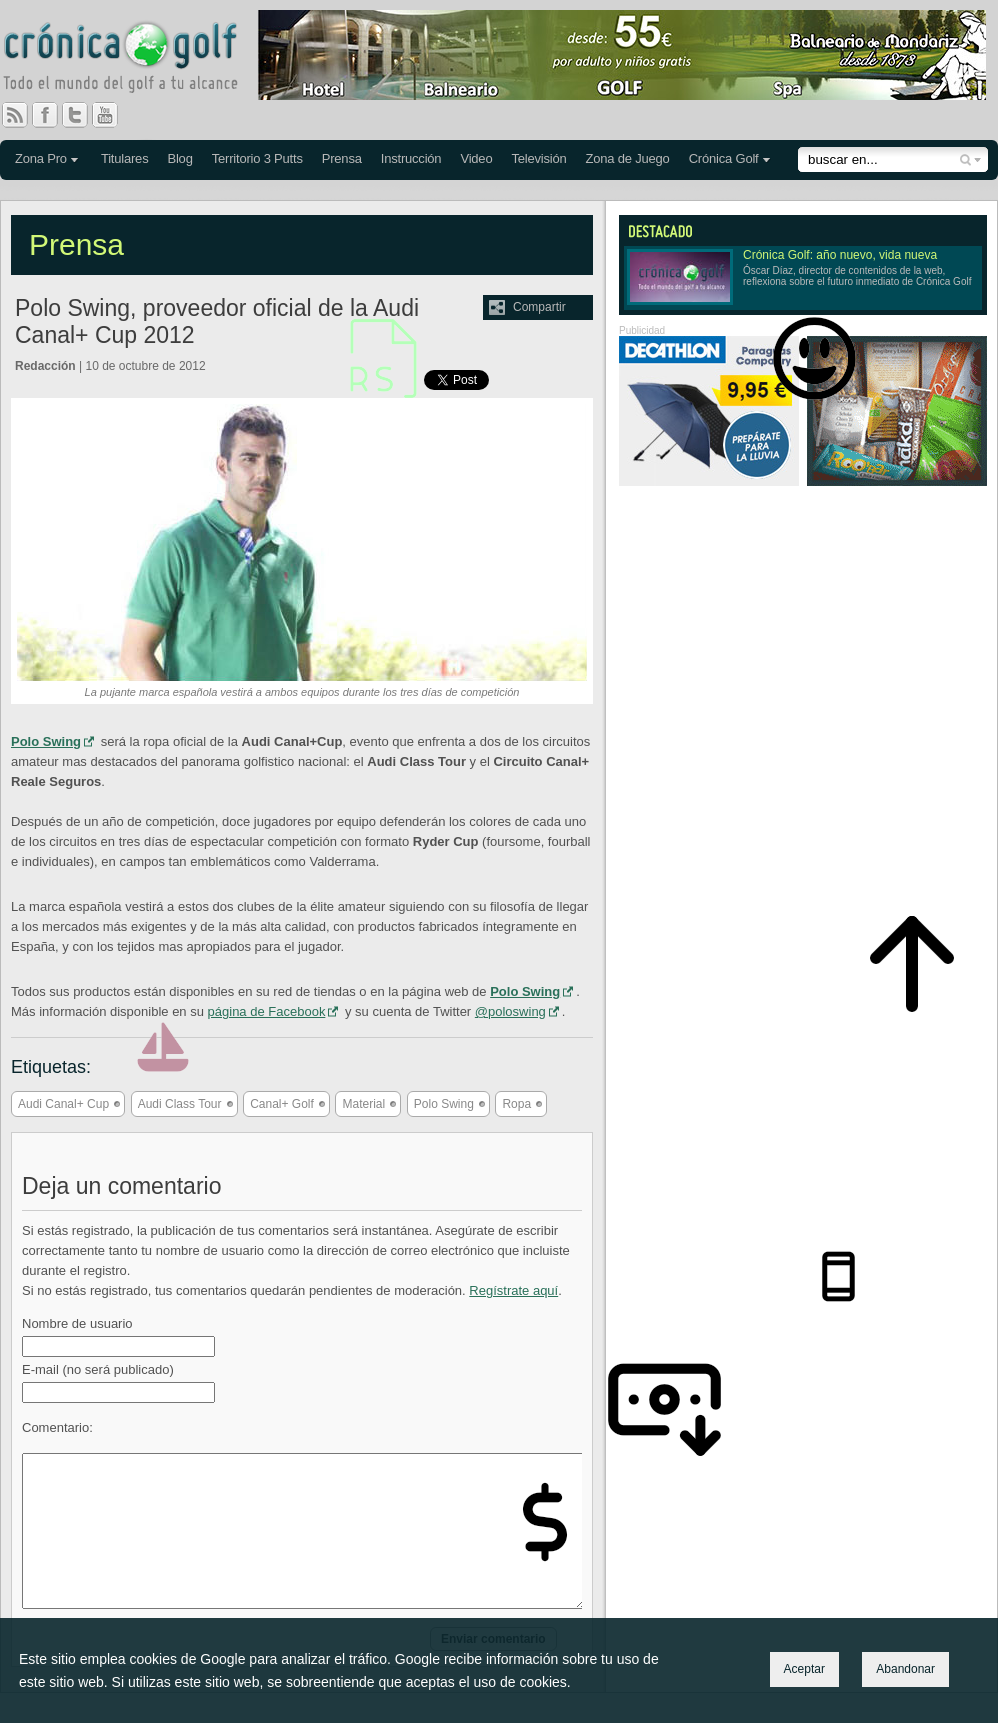  I want to click on receive a payment or deposit, so click(664, 1399).